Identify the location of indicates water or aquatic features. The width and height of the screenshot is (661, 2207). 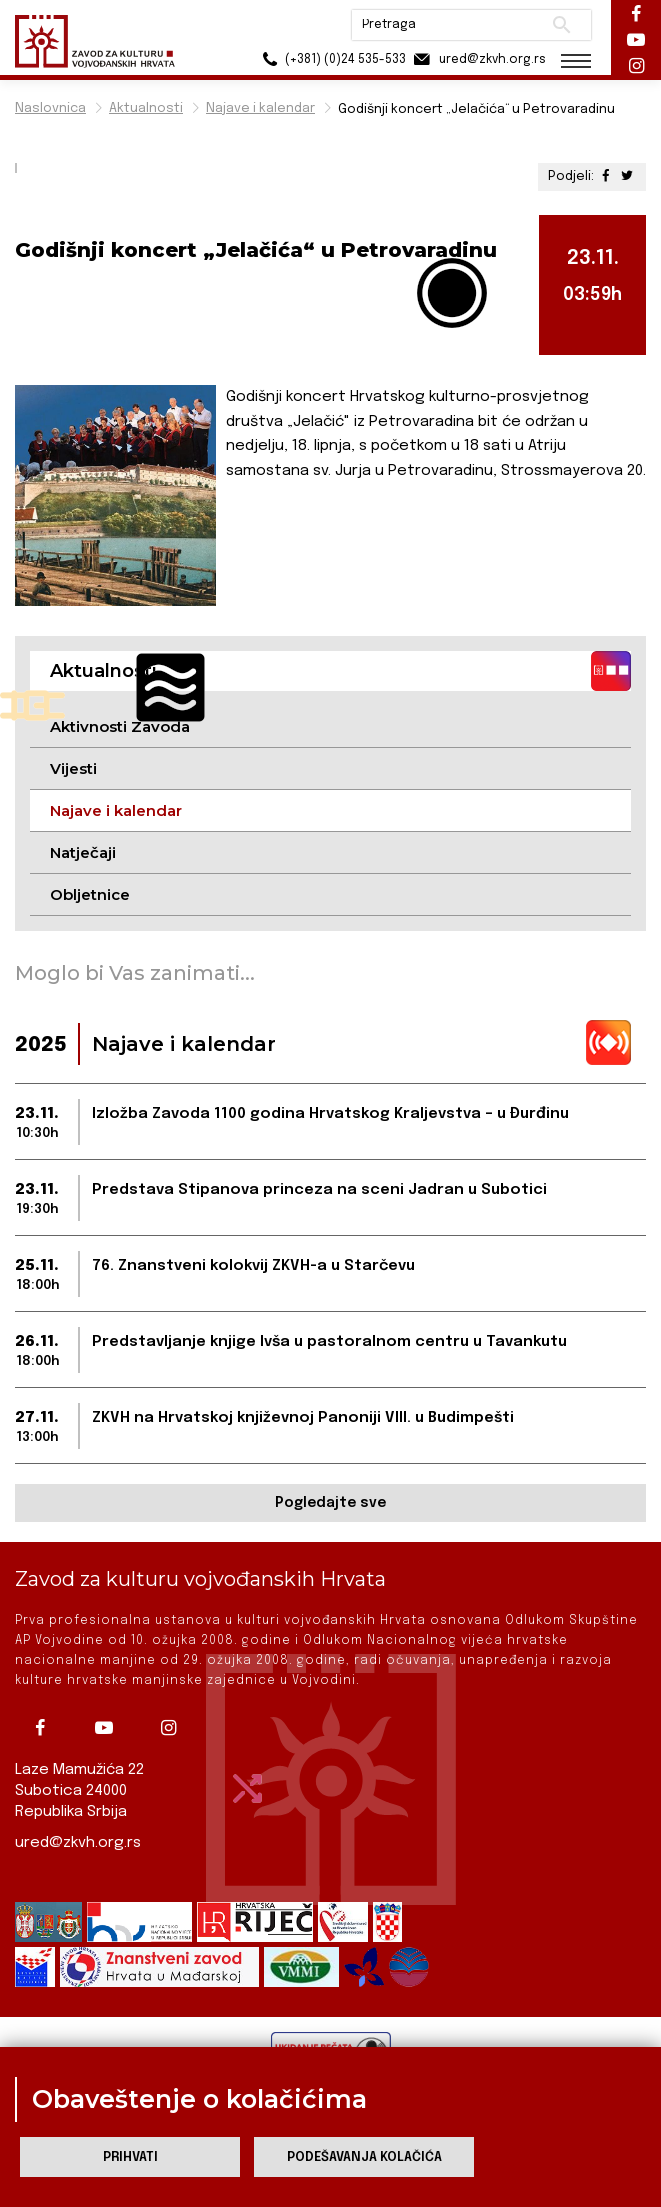
(170, 687).